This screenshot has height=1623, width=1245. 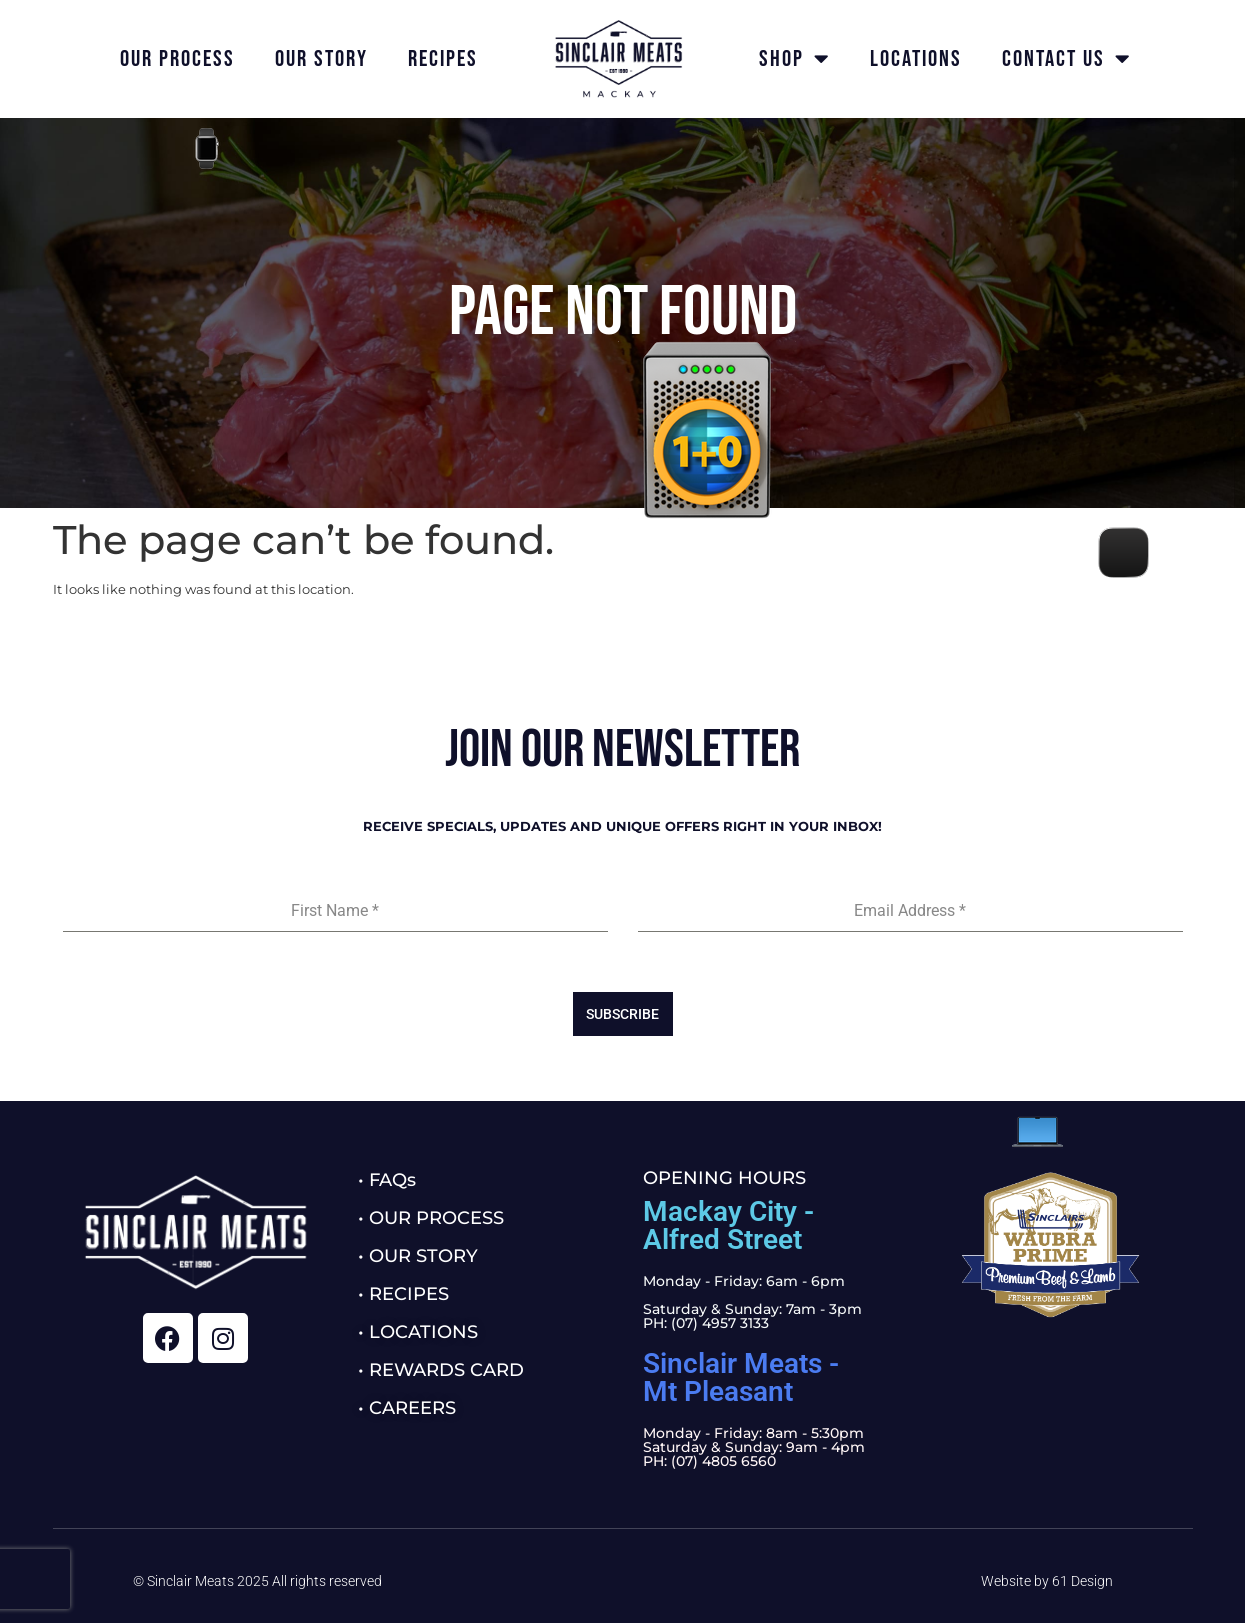 What do you see at coordinates (707, 430) in the screenshot?
I see `configure RAID 10 storage array settings` at bounding box center [707, 430].